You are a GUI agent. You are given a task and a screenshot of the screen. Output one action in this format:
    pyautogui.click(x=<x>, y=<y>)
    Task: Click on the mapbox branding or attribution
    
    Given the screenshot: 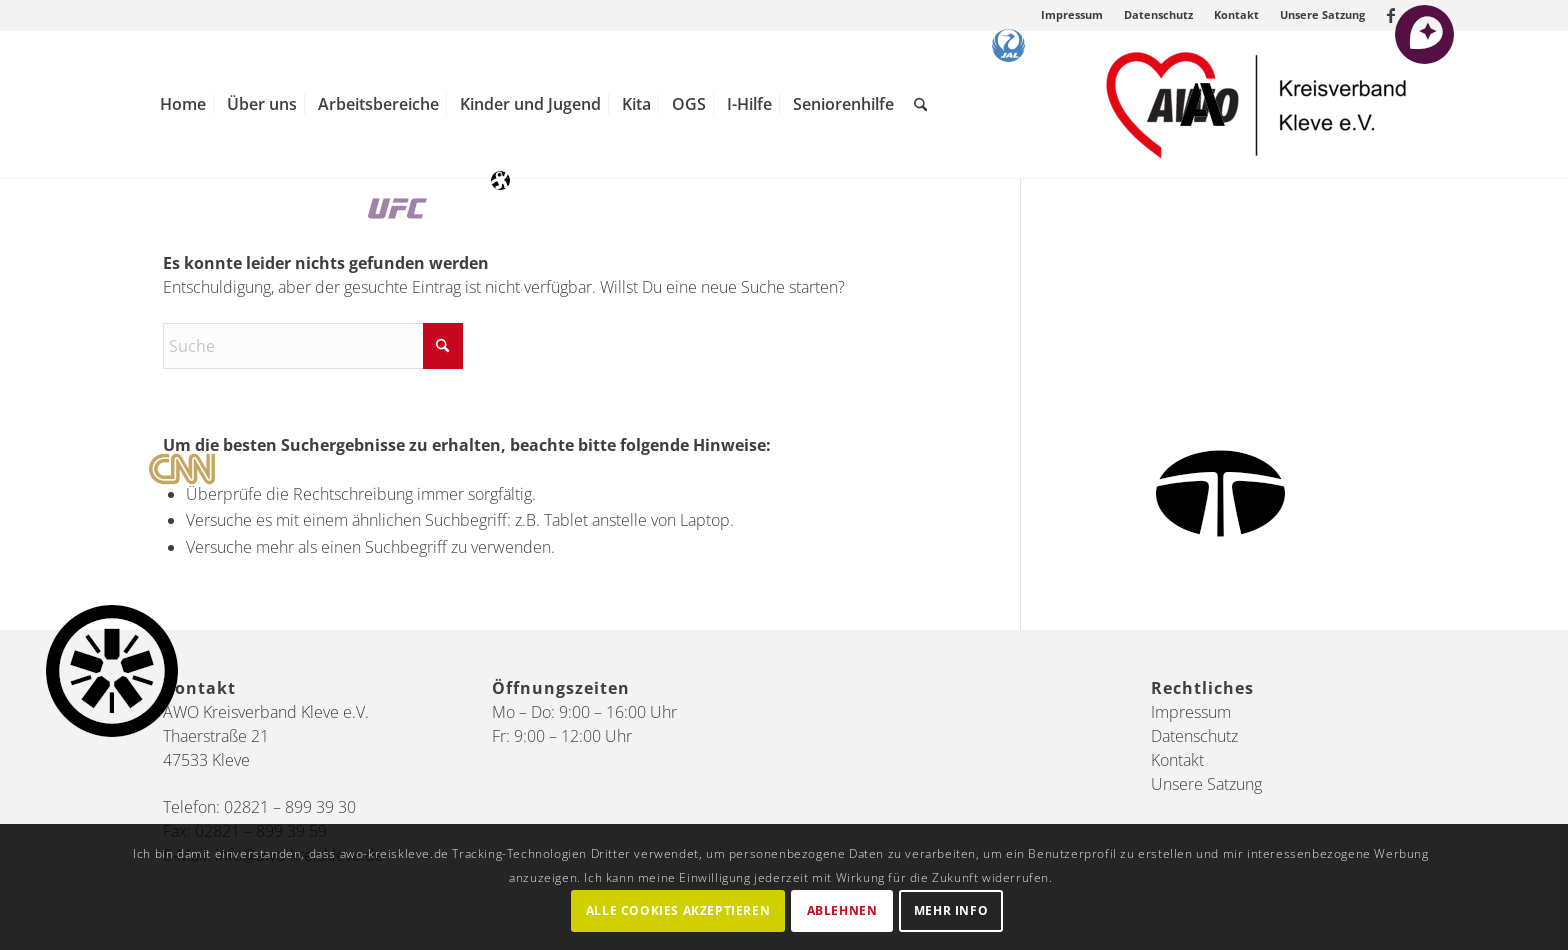 What is the action you would take?
    pyautogui.click(x=1424, y=34)
    